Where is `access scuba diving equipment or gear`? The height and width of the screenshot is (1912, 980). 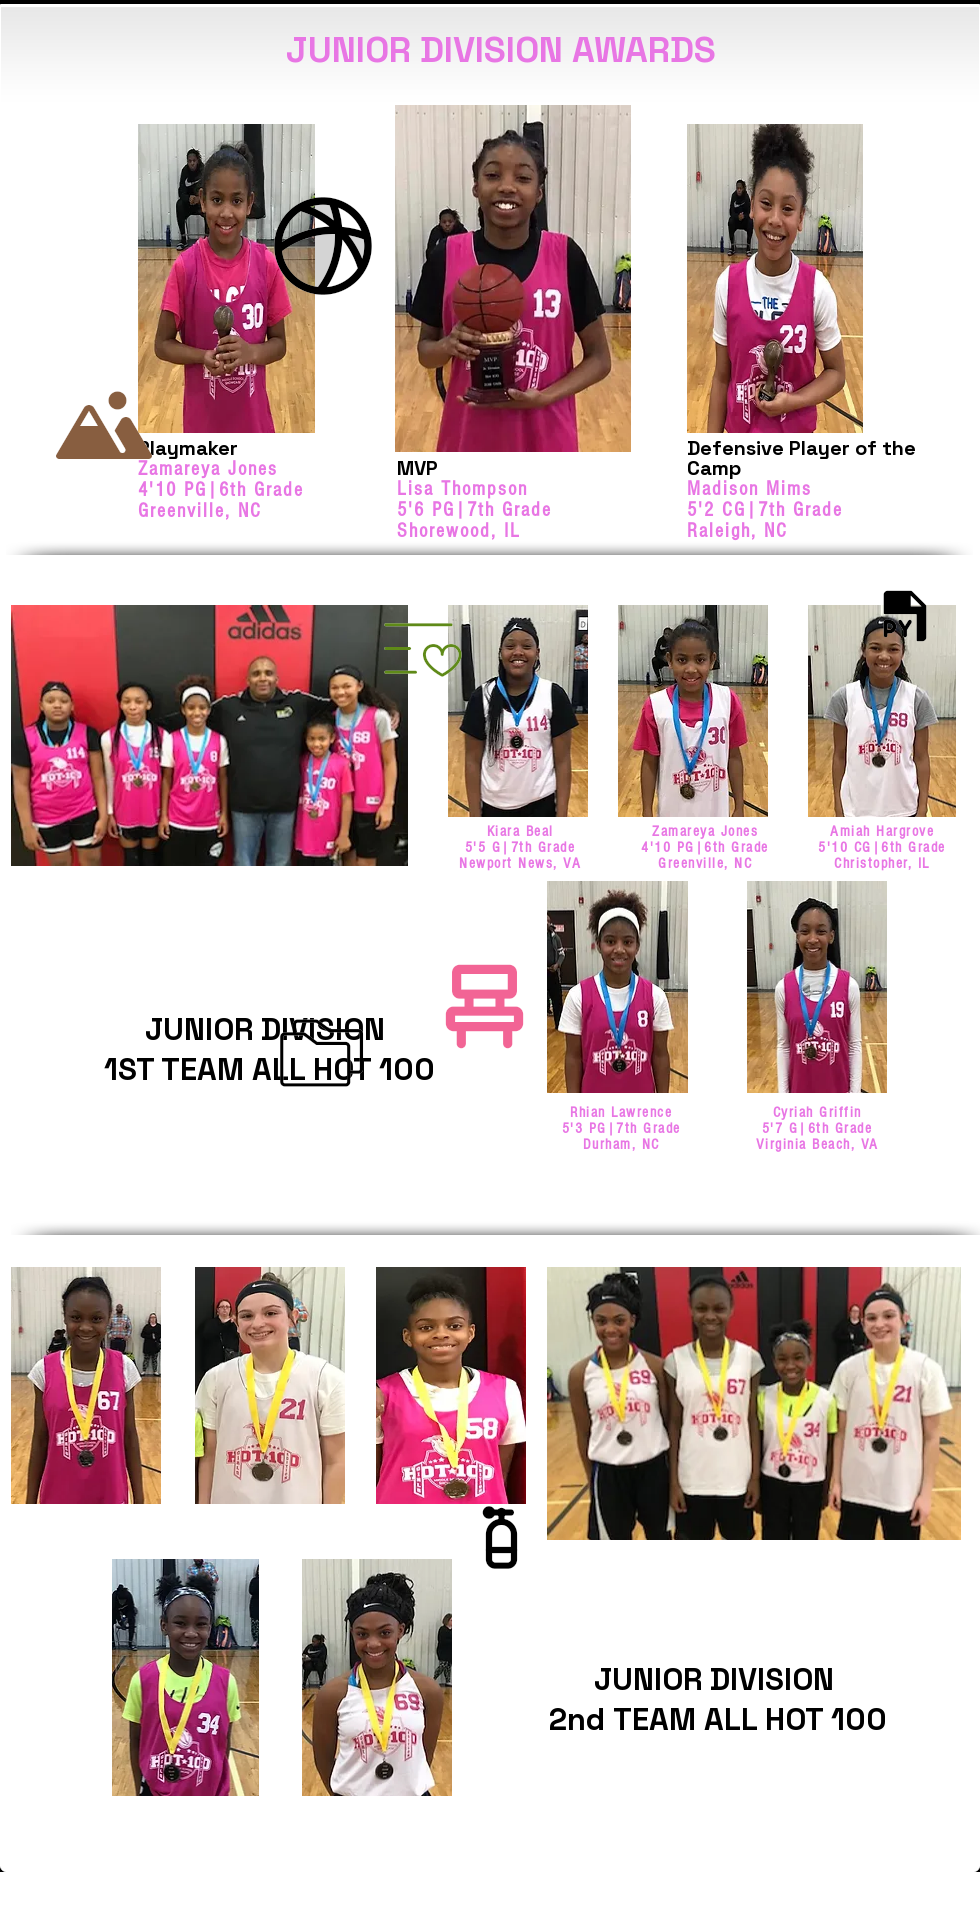 access scuba diving equipment or gear is located at coordinates (501, 1537).